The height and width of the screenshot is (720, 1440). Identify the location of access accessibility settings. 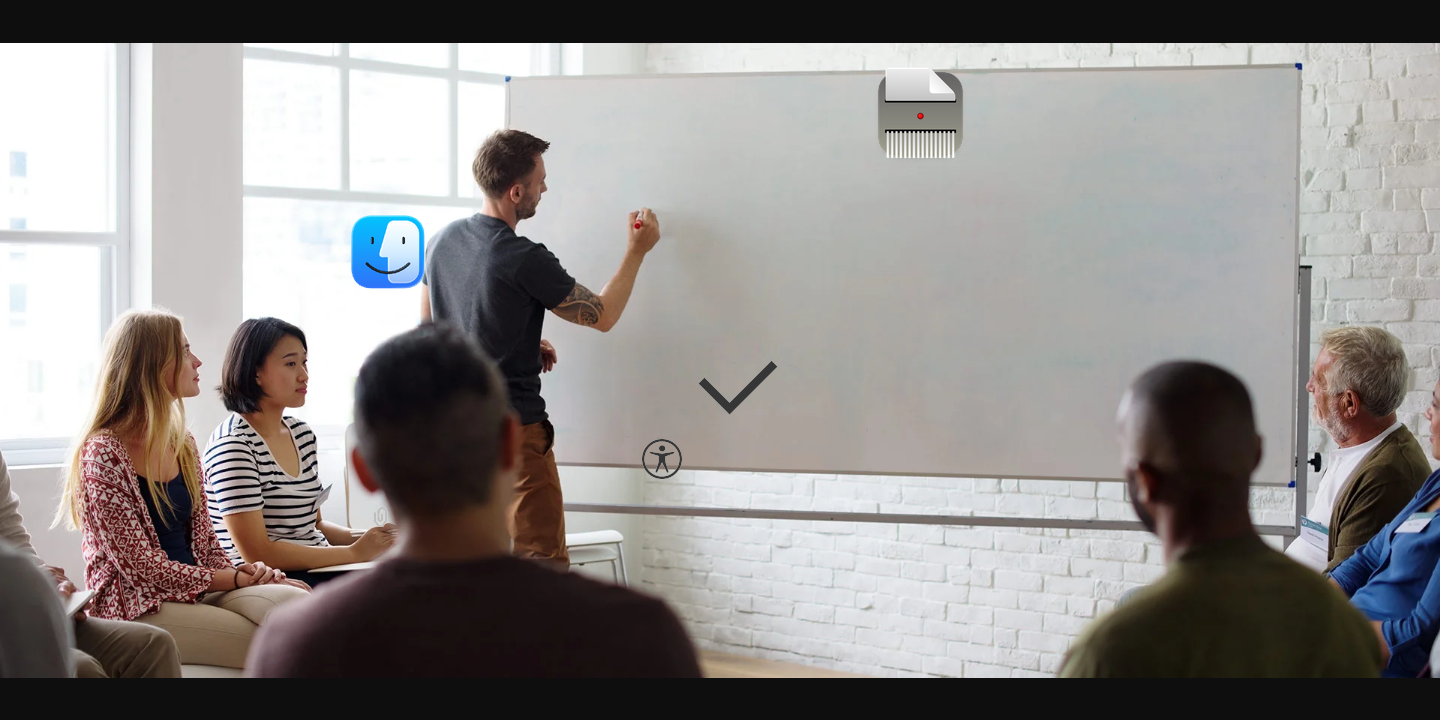
(662, 459).